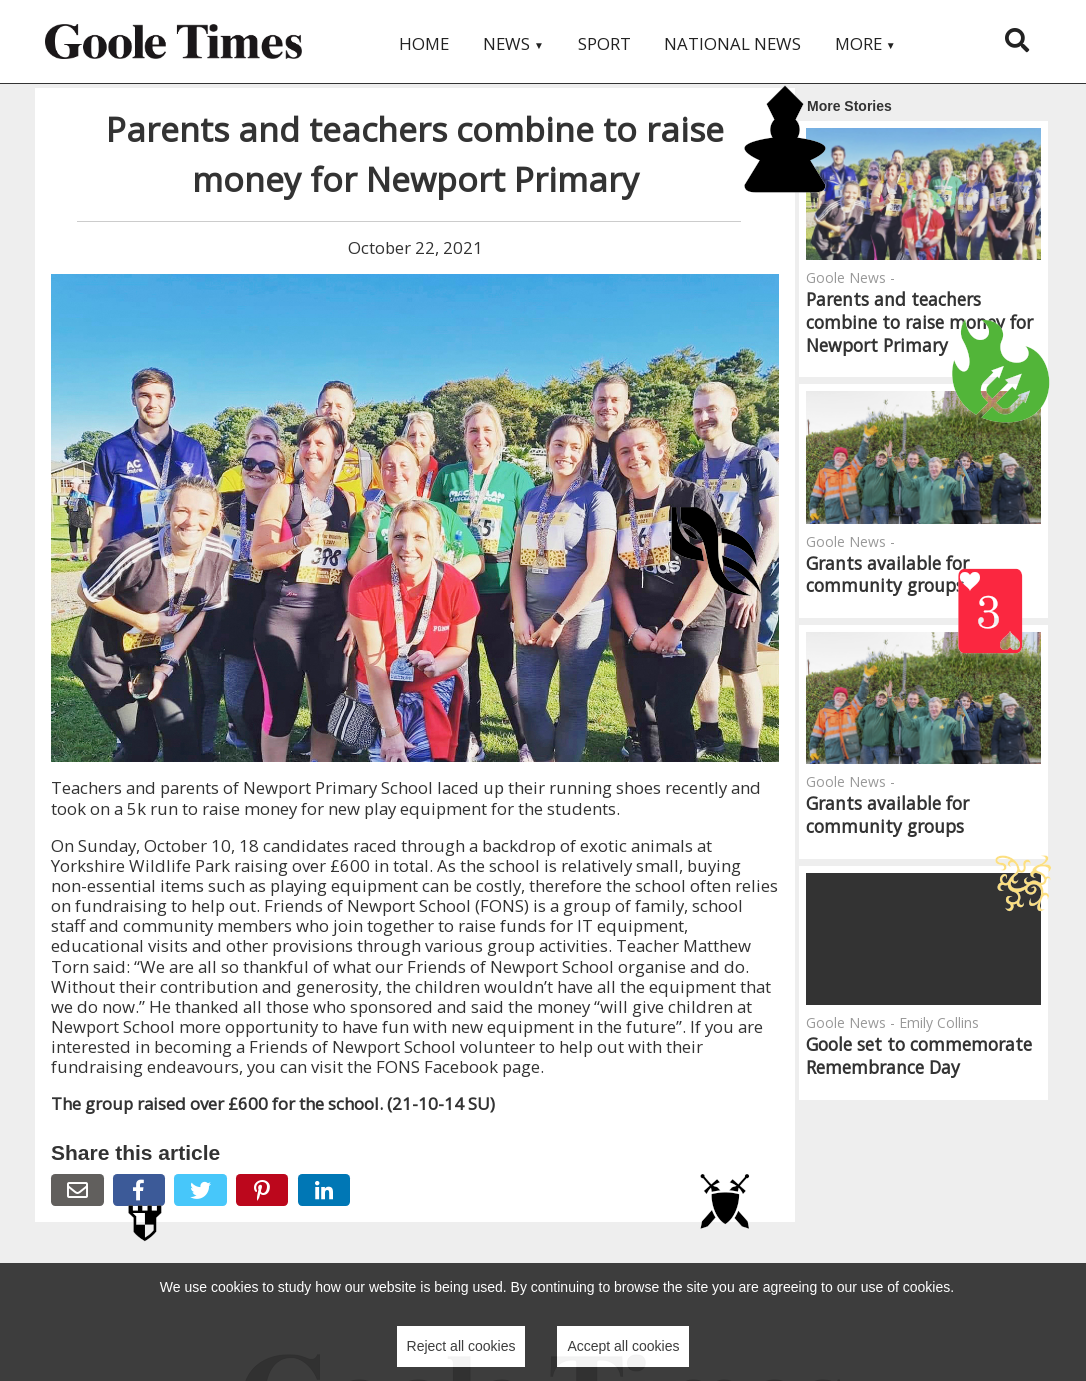  Describe the element at coordinates (998, 371) in the screenshot. I see `indicates fire or flame-based attack ability` at that location.